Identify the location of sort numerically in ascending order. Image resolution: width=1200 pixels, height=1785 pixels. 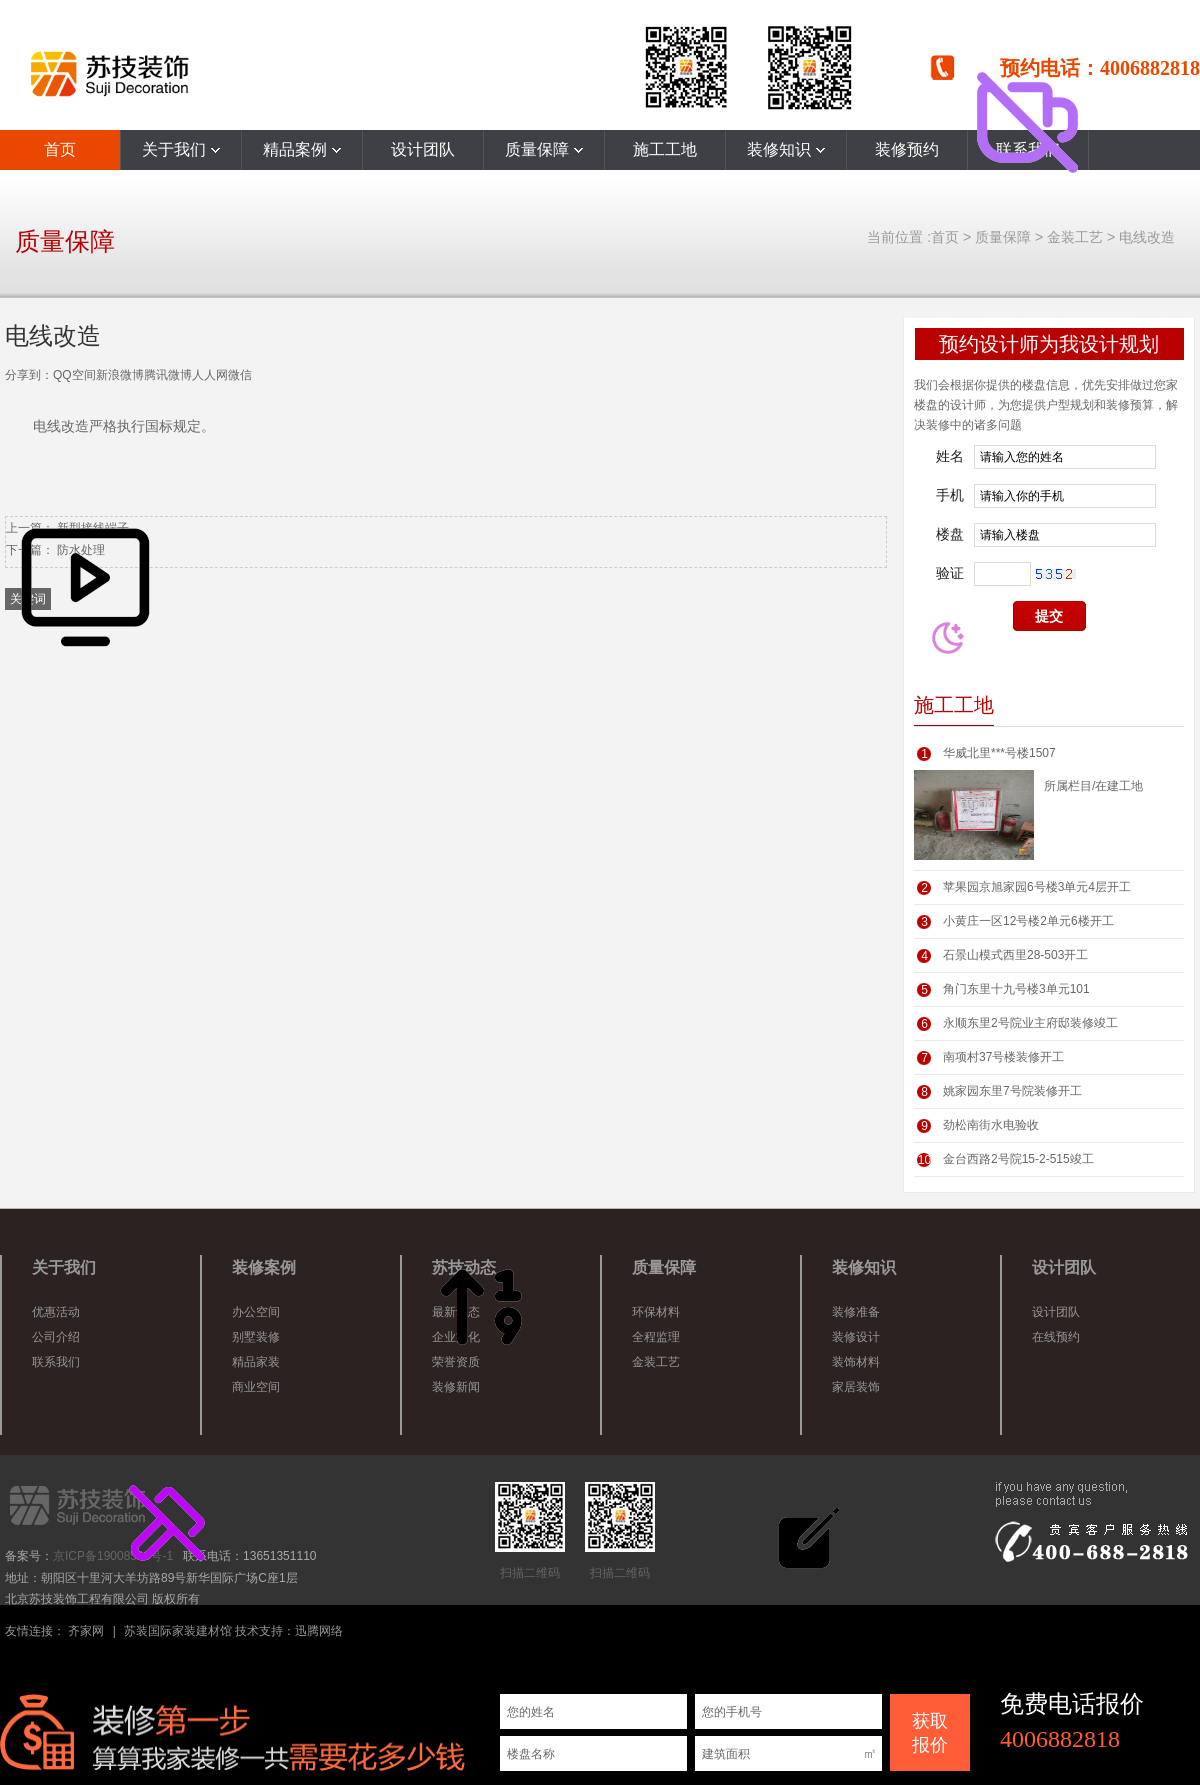
(484, 1307).